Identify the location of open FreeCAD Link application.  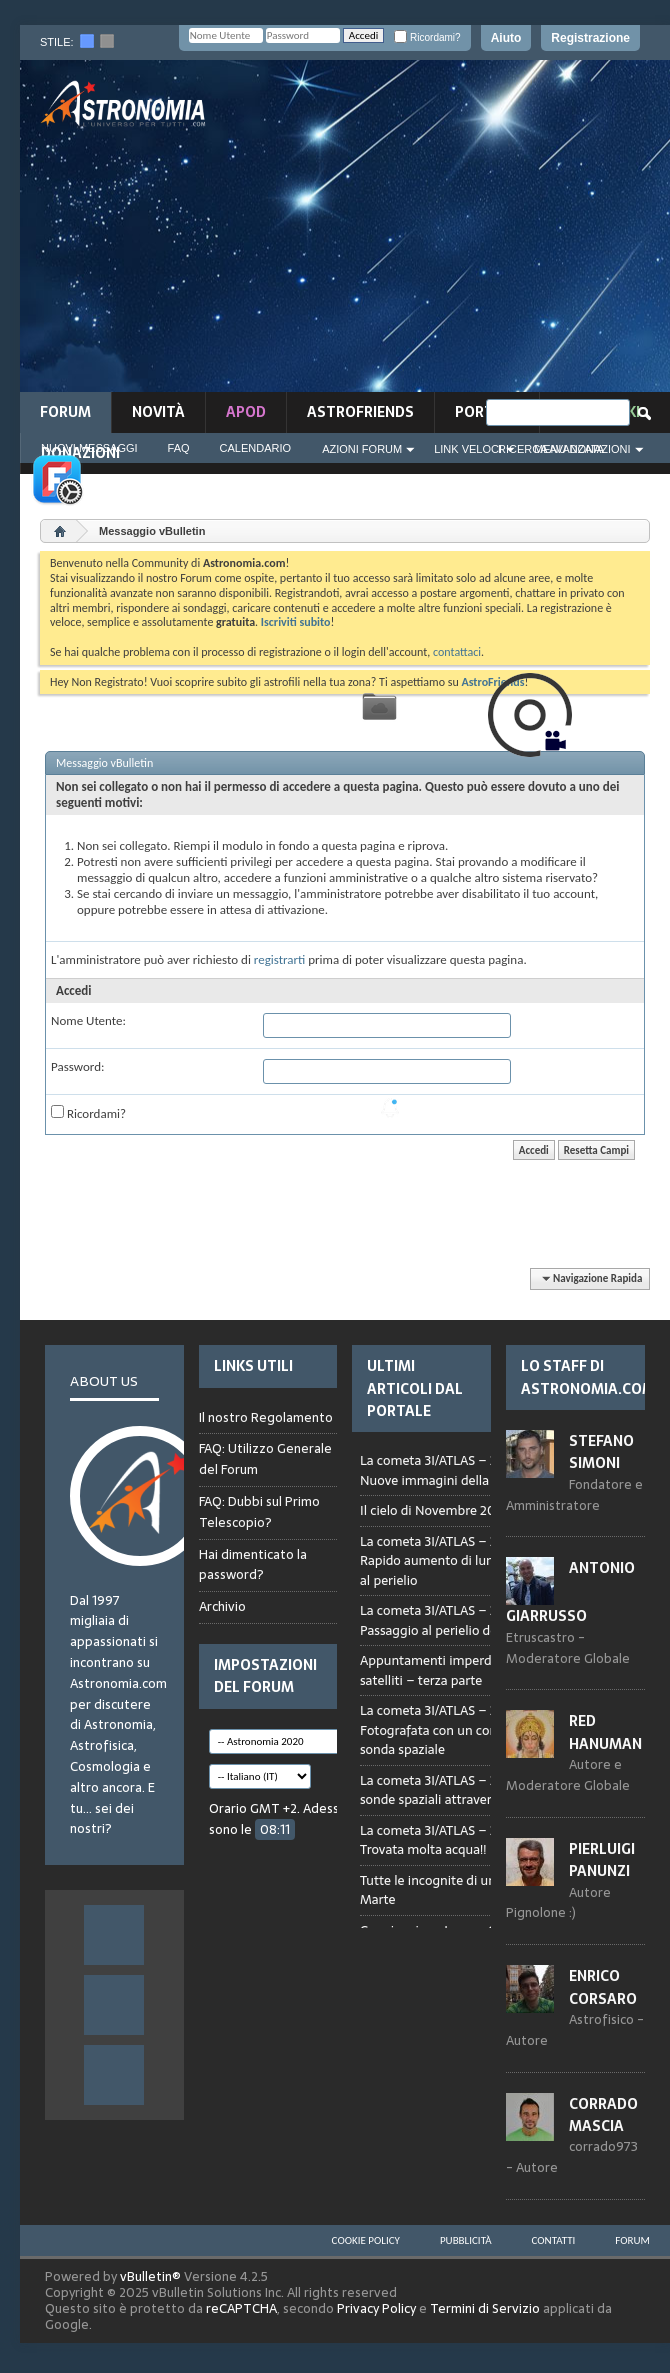
(57, 479).